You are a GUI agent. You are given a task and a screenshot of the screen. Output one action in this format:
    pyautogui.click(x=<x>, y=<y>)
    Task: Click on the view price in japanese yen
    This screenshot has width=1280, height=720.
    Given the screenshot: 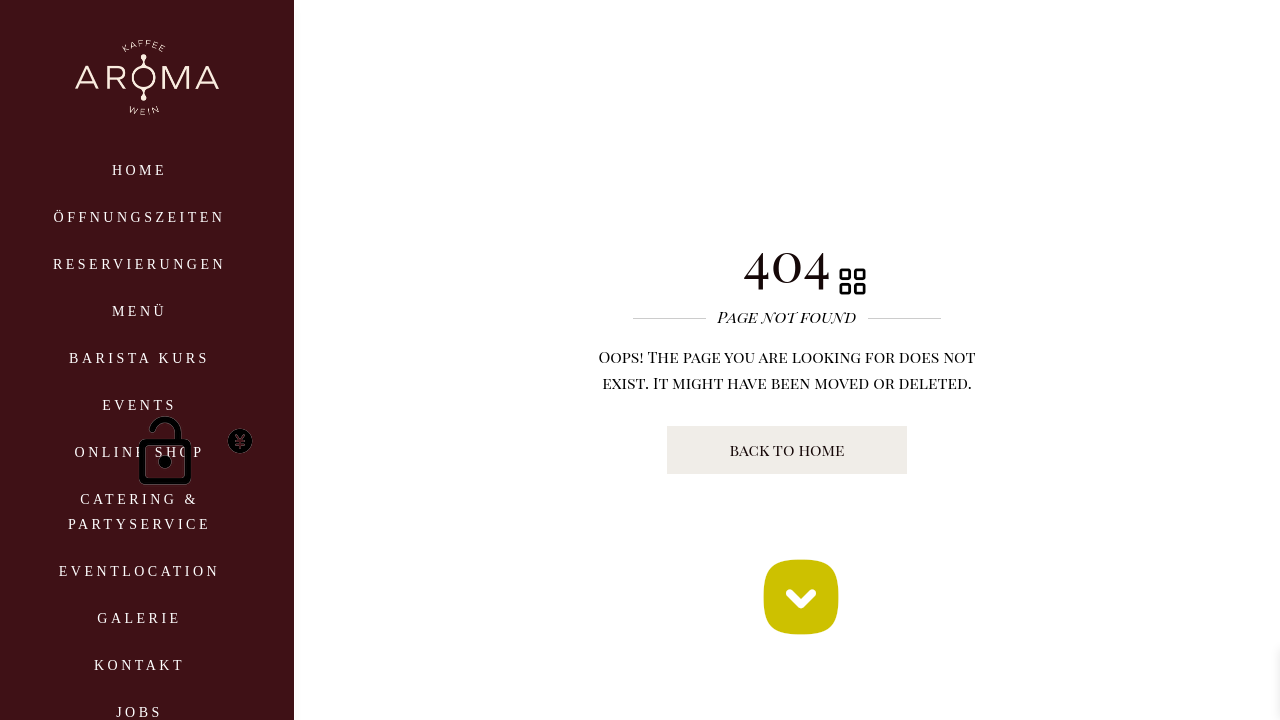 What is the action you would take?
    pyautogui.click(x=240, y=441)
    